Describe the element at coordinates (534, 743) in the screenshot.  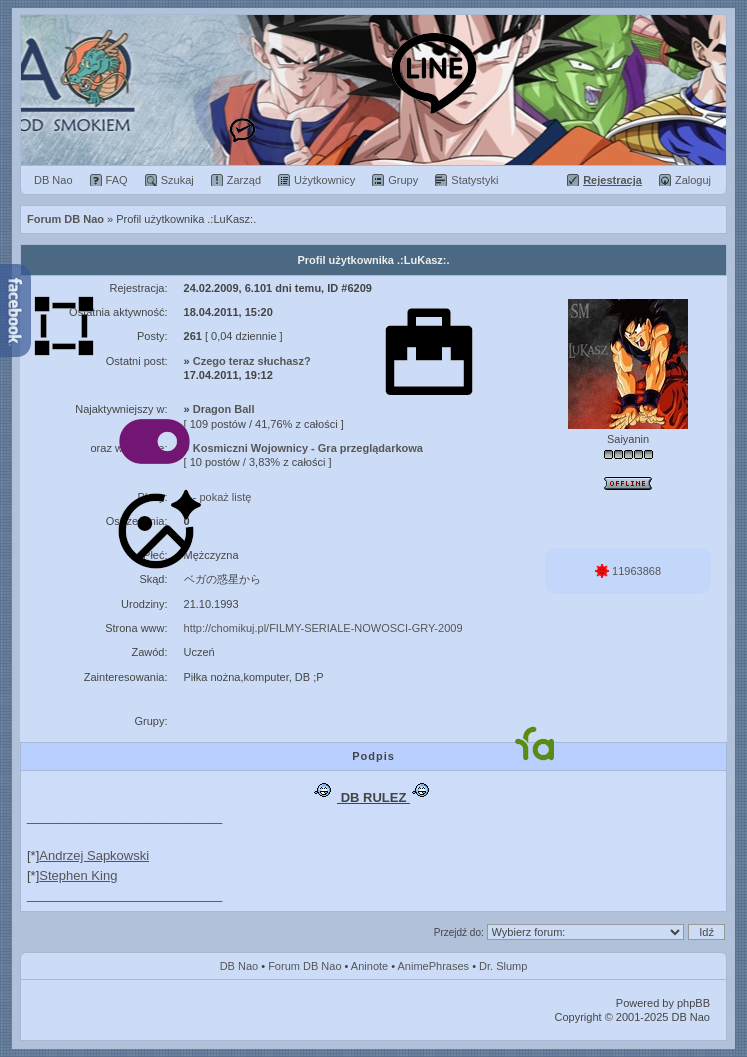
I see `open Favro project management app` at that location.